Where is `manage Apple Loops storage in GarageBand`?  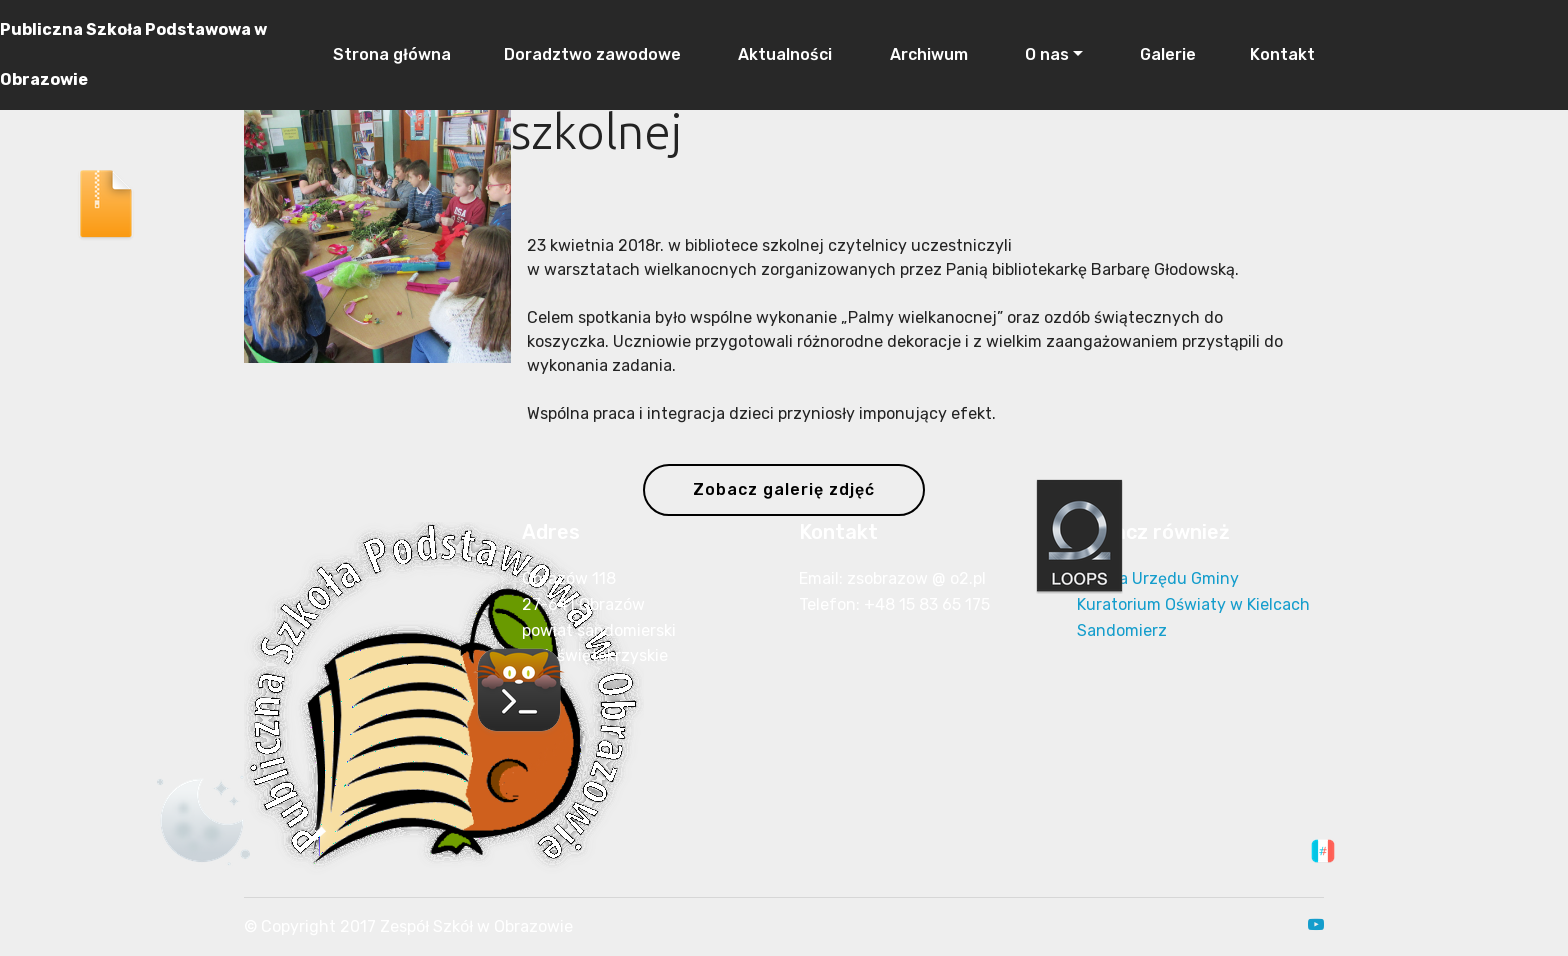 manage Apple Loops storage in GarageBand is located at coordinates (1079, 538).